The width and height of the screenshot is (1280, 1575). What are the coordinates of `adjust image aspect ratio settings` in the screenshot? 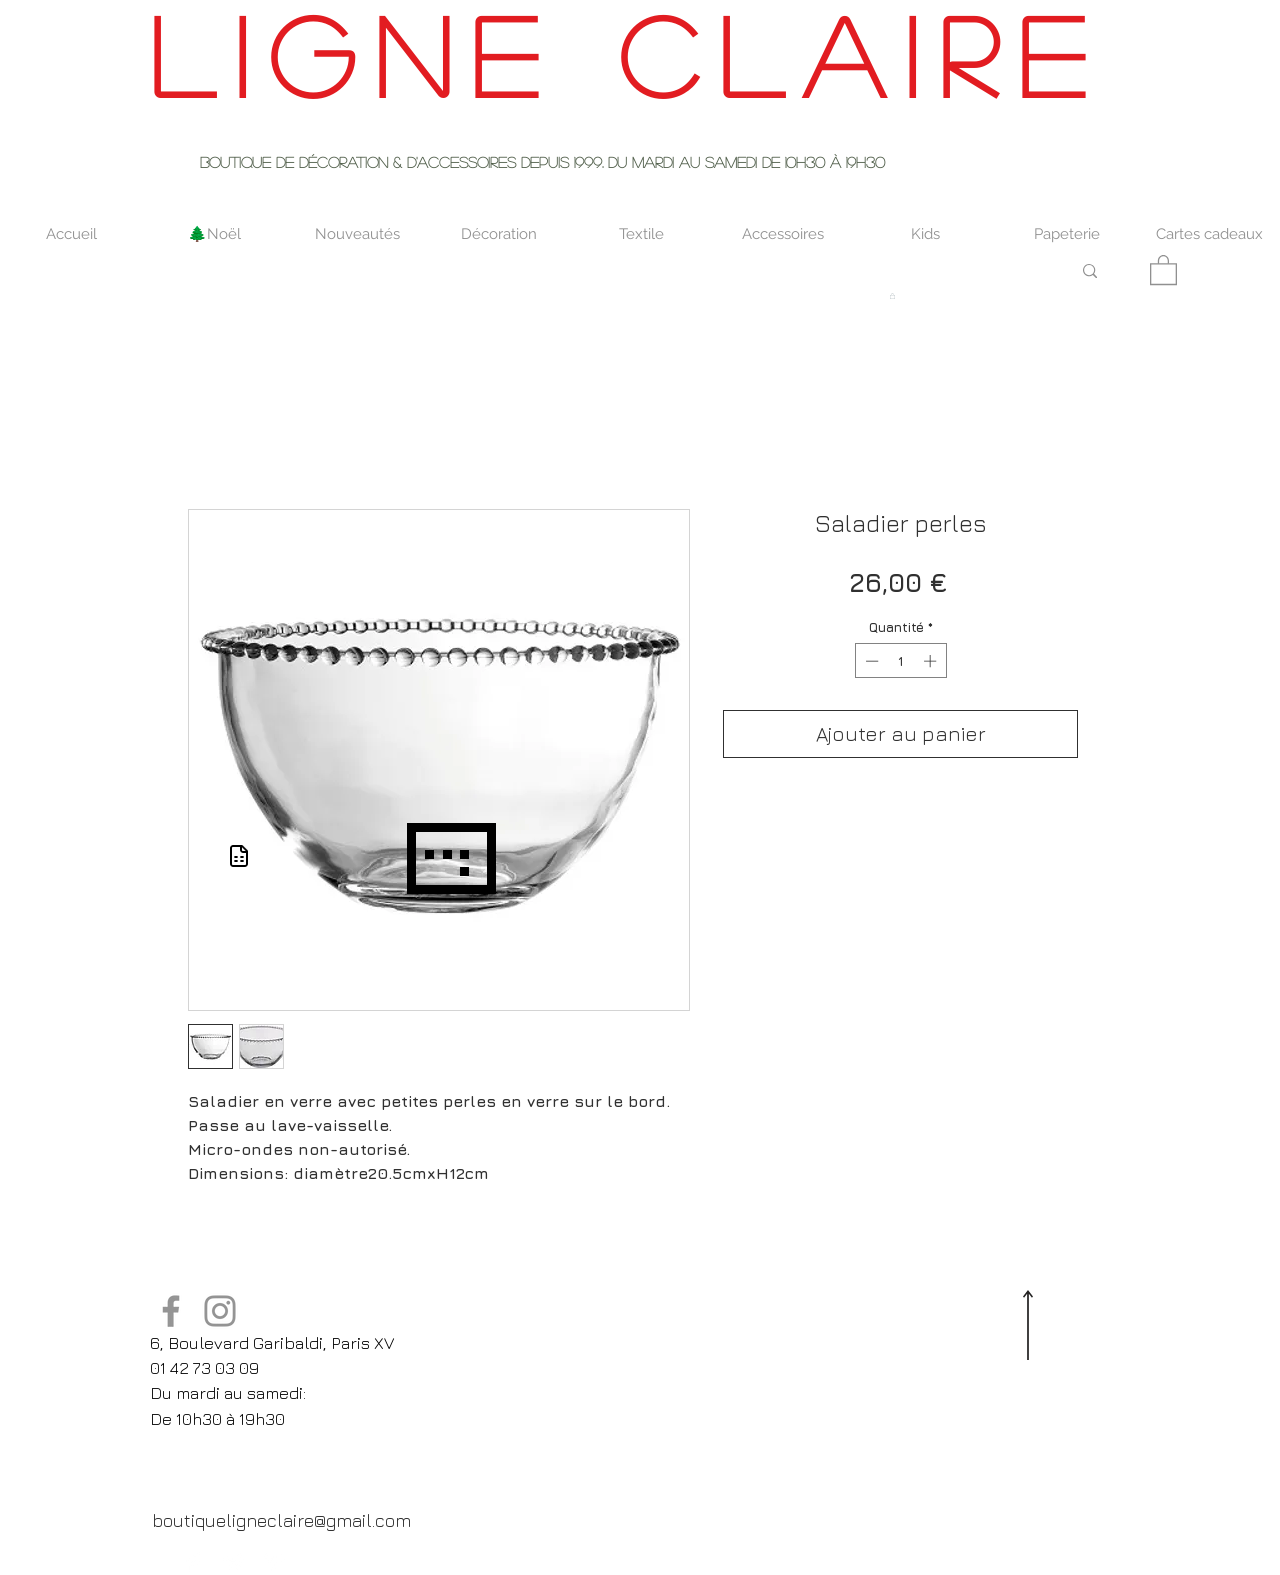 It's located at (451, 858).